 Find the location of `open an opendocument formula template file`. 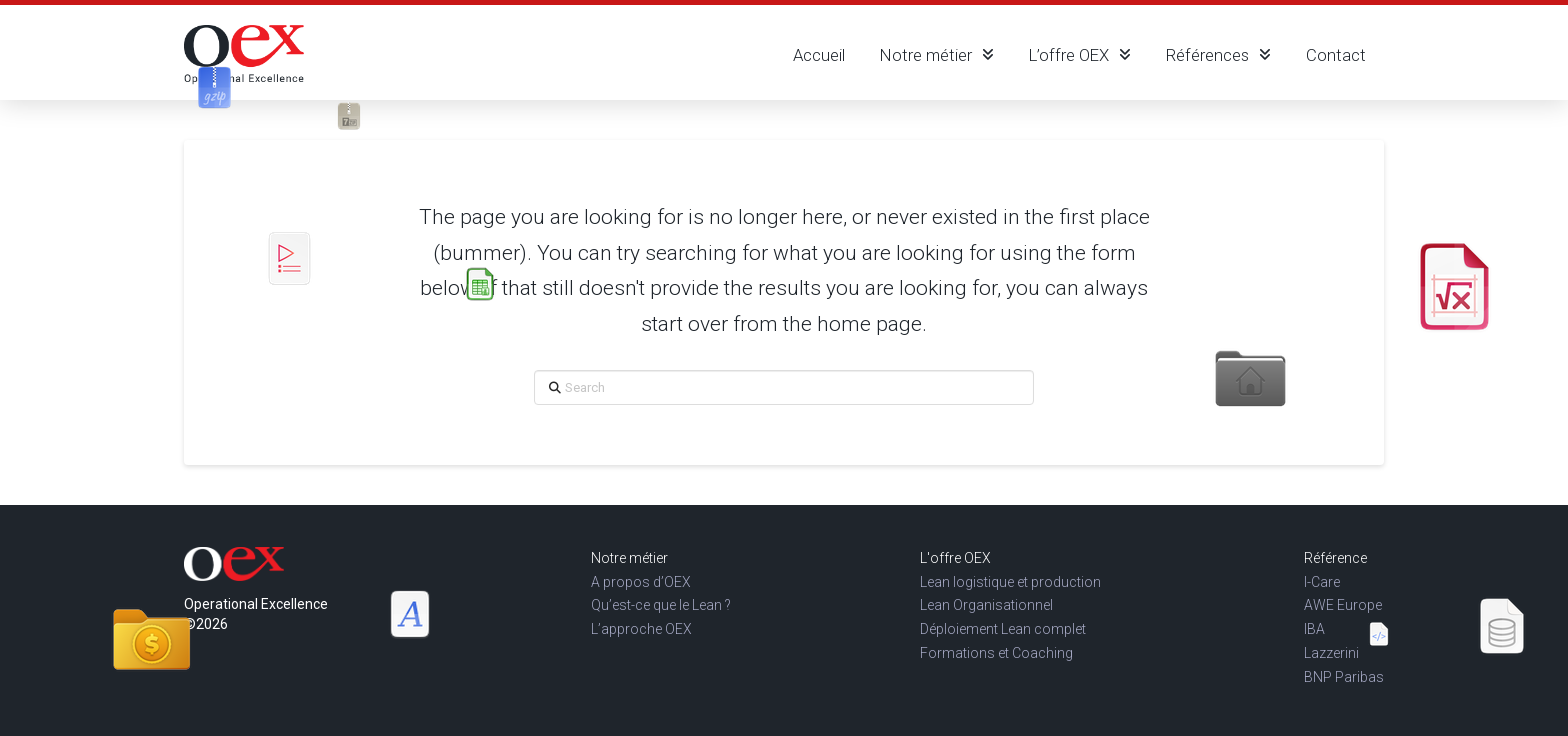

open an opendocument formula template file is located at coordinates (1454, 286).